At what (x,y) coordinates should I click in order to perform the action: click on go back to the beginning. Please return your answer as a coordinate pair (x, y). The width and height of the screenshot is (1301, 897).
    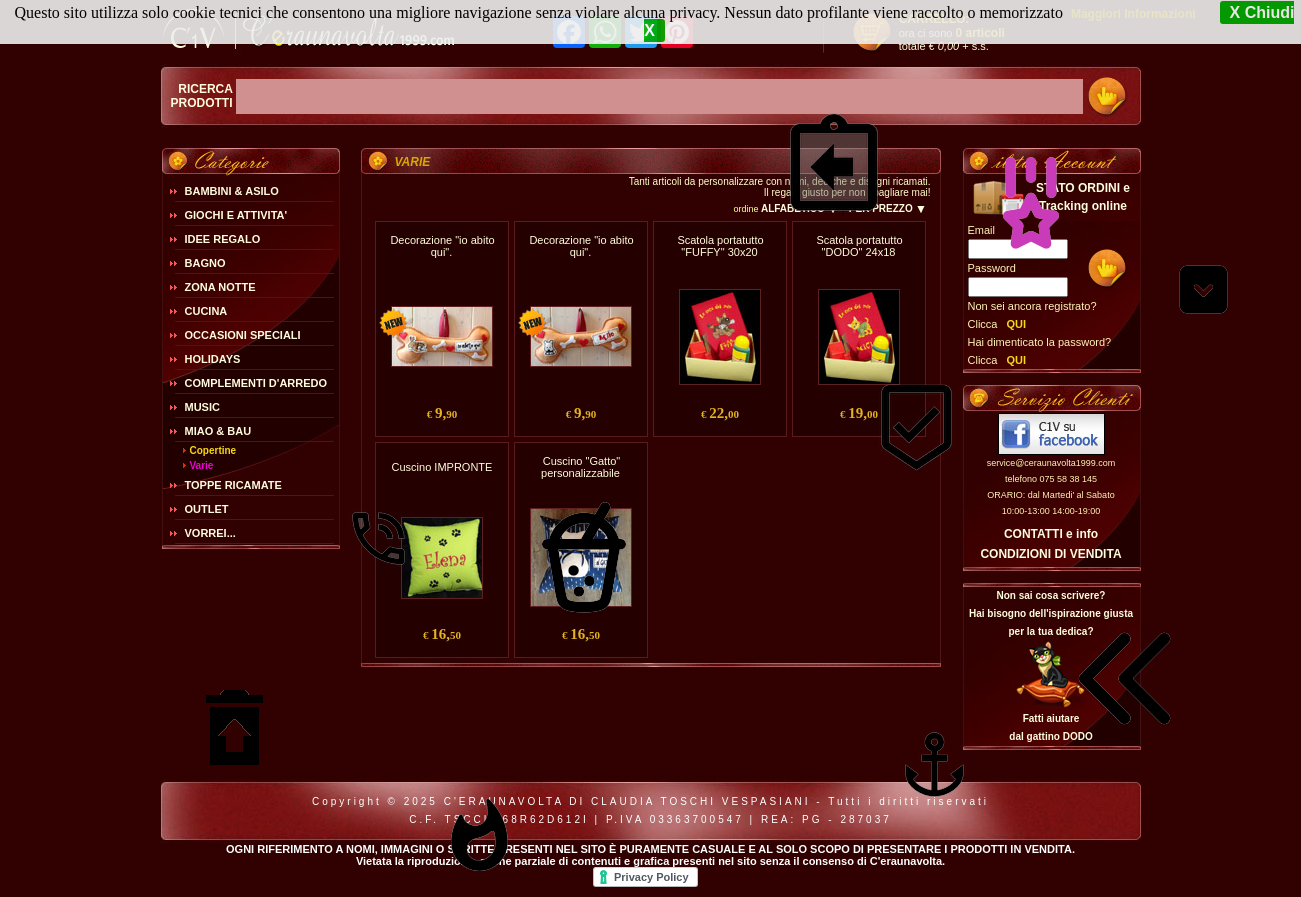
    Looking at the image, I should click on (1128, 678).